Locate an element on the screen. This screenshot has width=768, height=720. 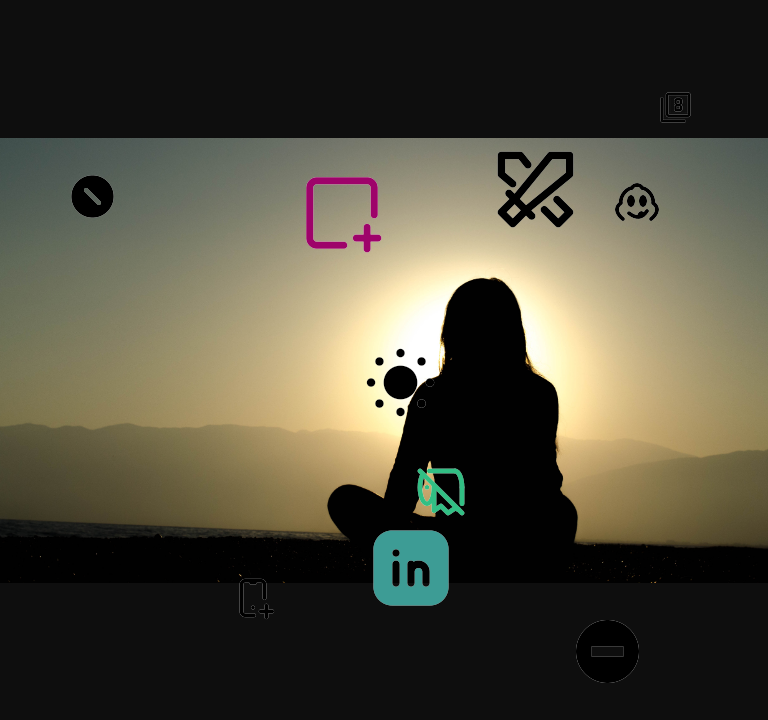
access denied or blocked action is located at coordinates (607, 651).